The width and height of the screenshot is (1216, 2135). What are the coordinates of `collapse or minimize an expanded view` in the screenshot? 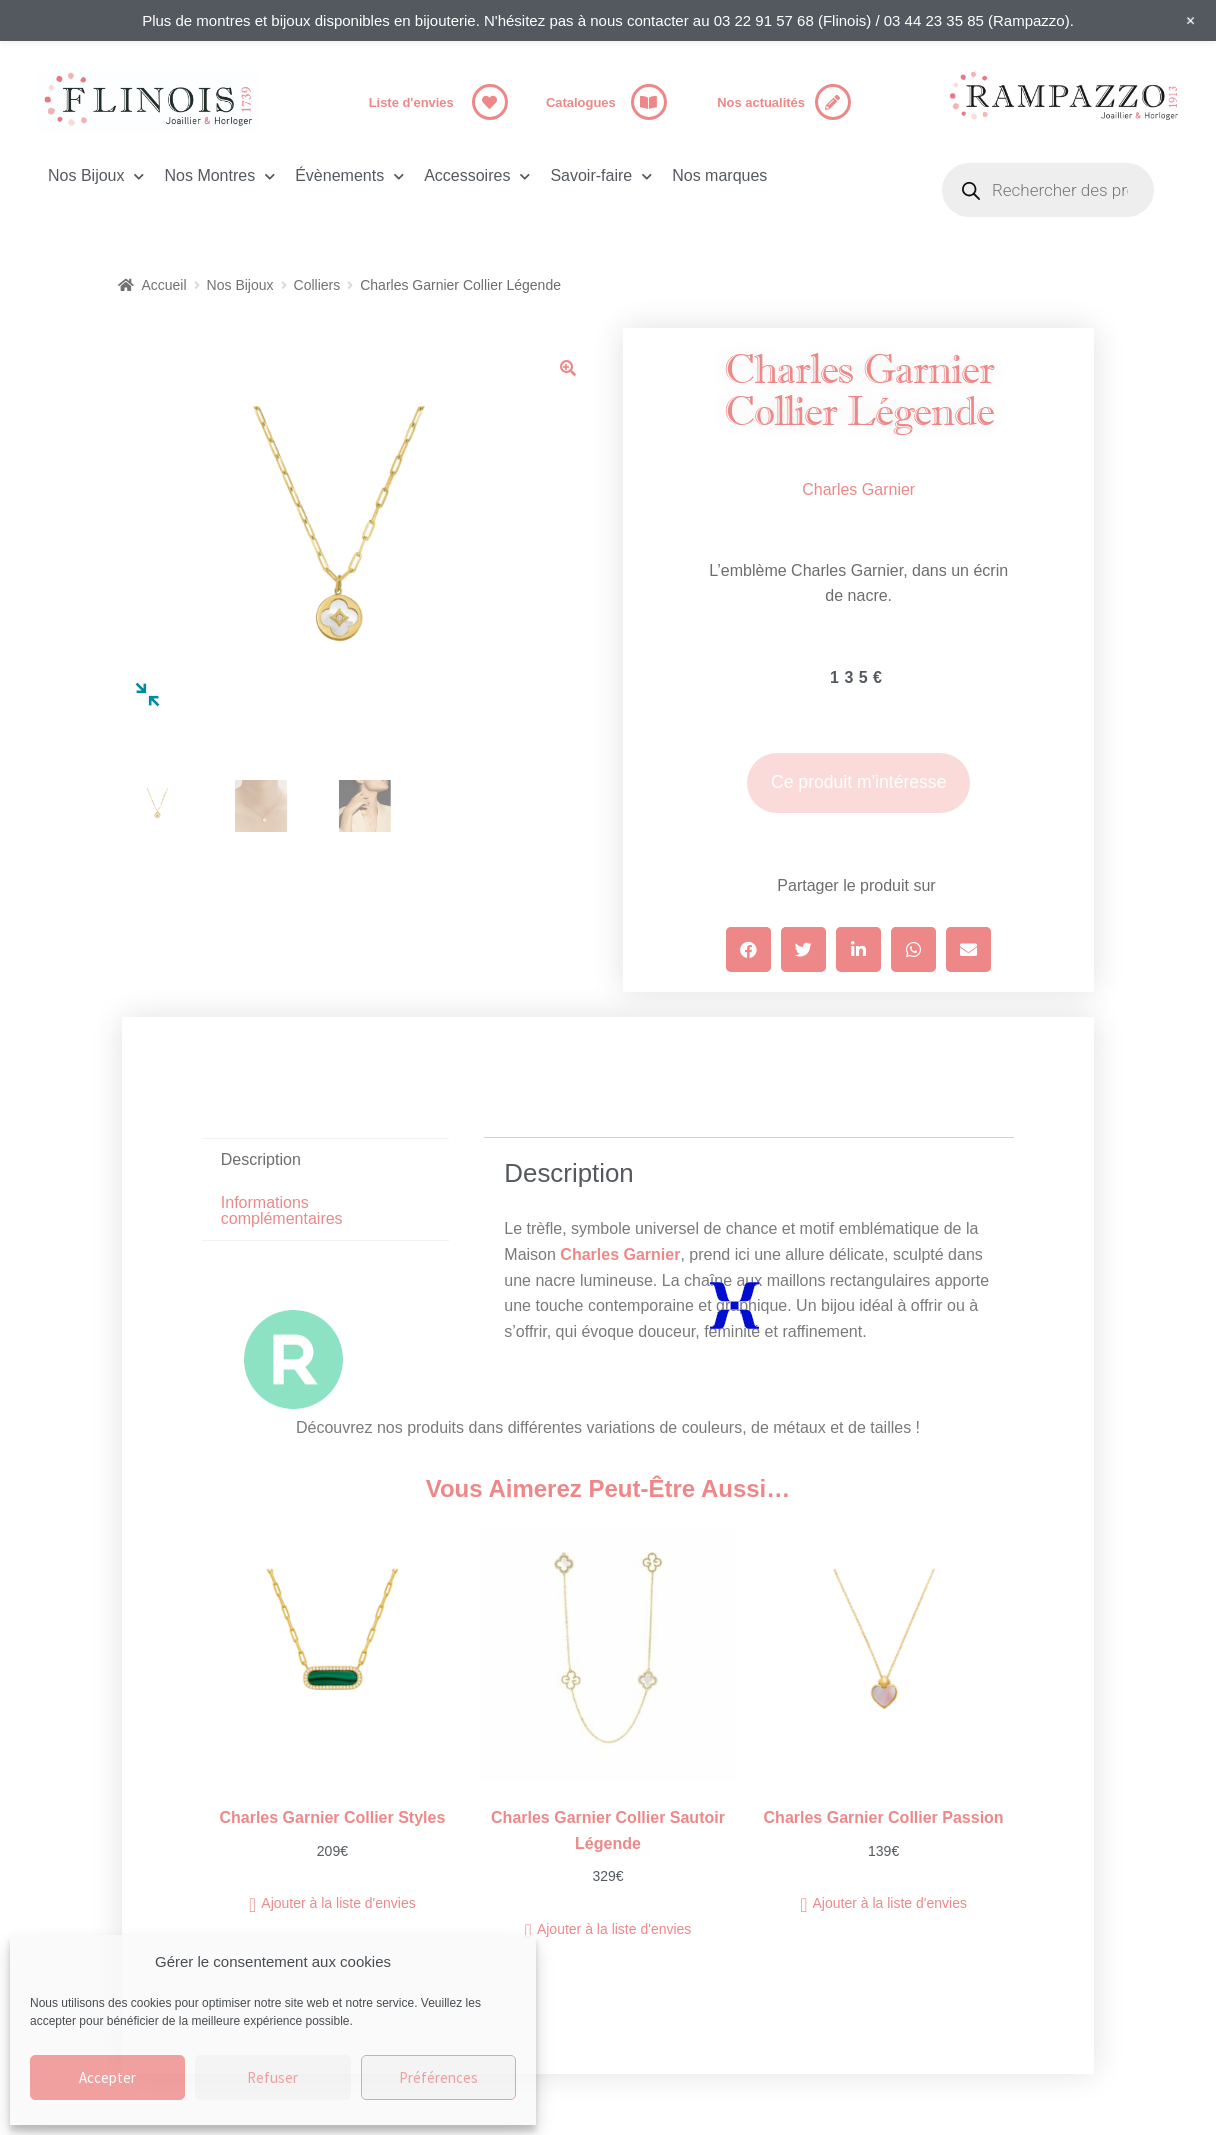 It's located at (147, 694).